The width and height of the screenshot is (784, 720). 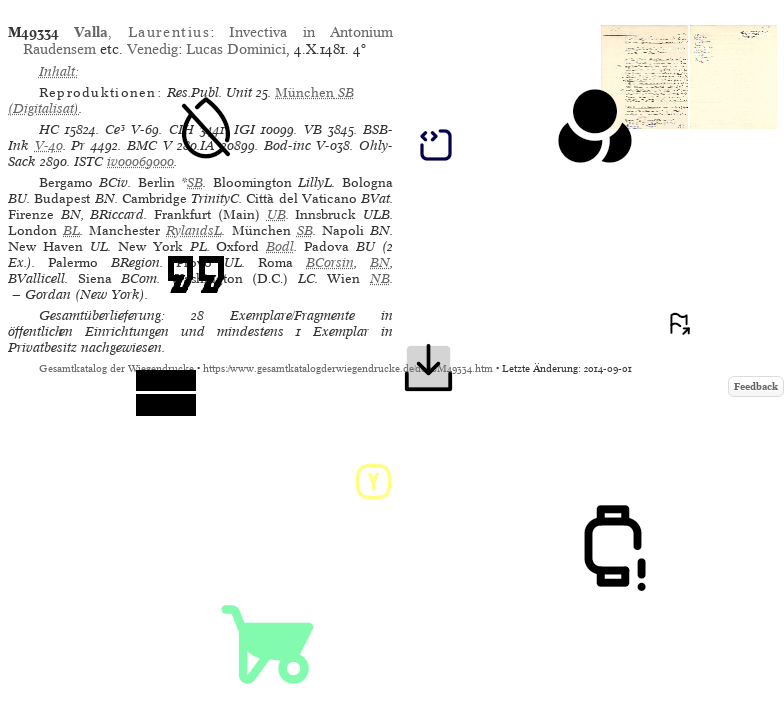 What do you see at coordinates (595, 126) in the screenshot?
I see `apply filters to refine results` at bounding box center [595, 126].